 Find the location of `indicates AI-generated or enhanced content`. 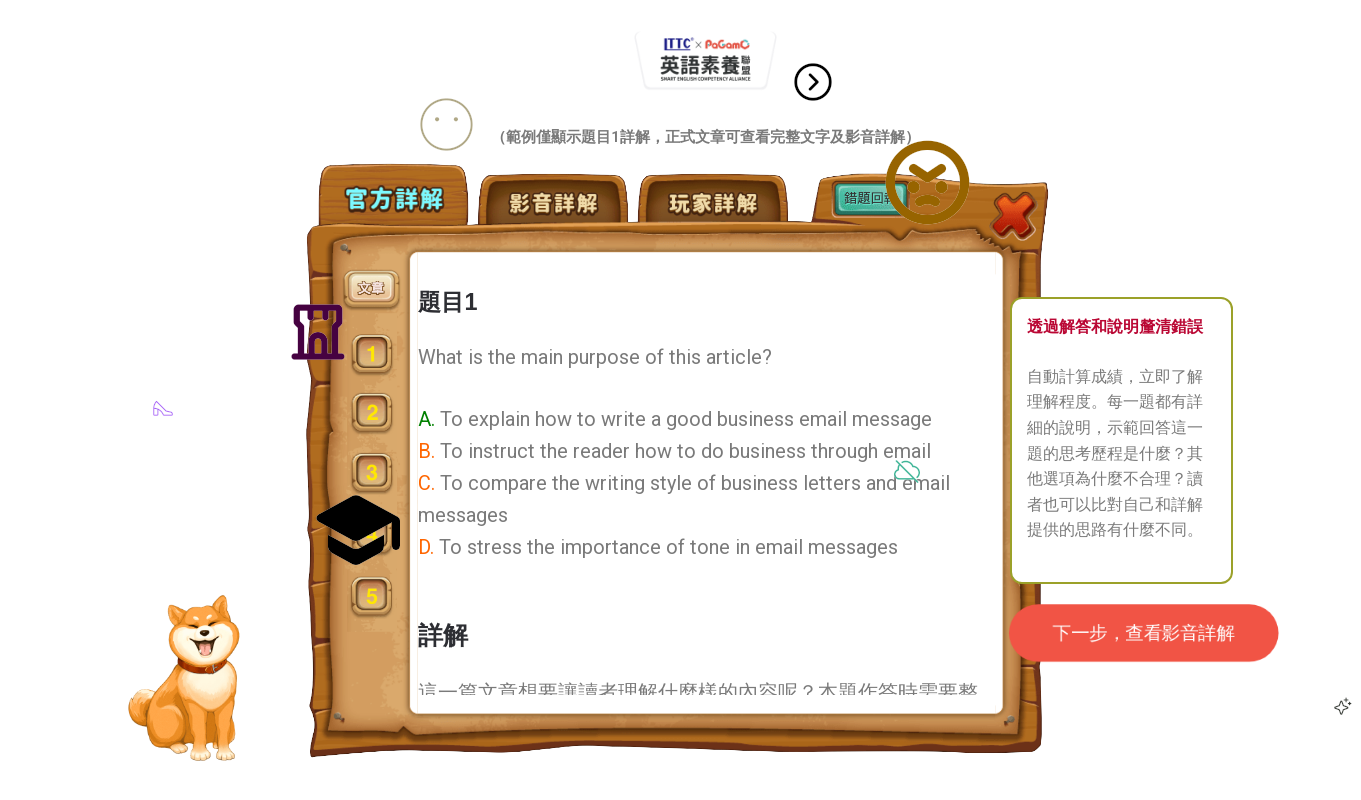

indicates AI-generated or enhanced content is located at coordinates (1342, 706).